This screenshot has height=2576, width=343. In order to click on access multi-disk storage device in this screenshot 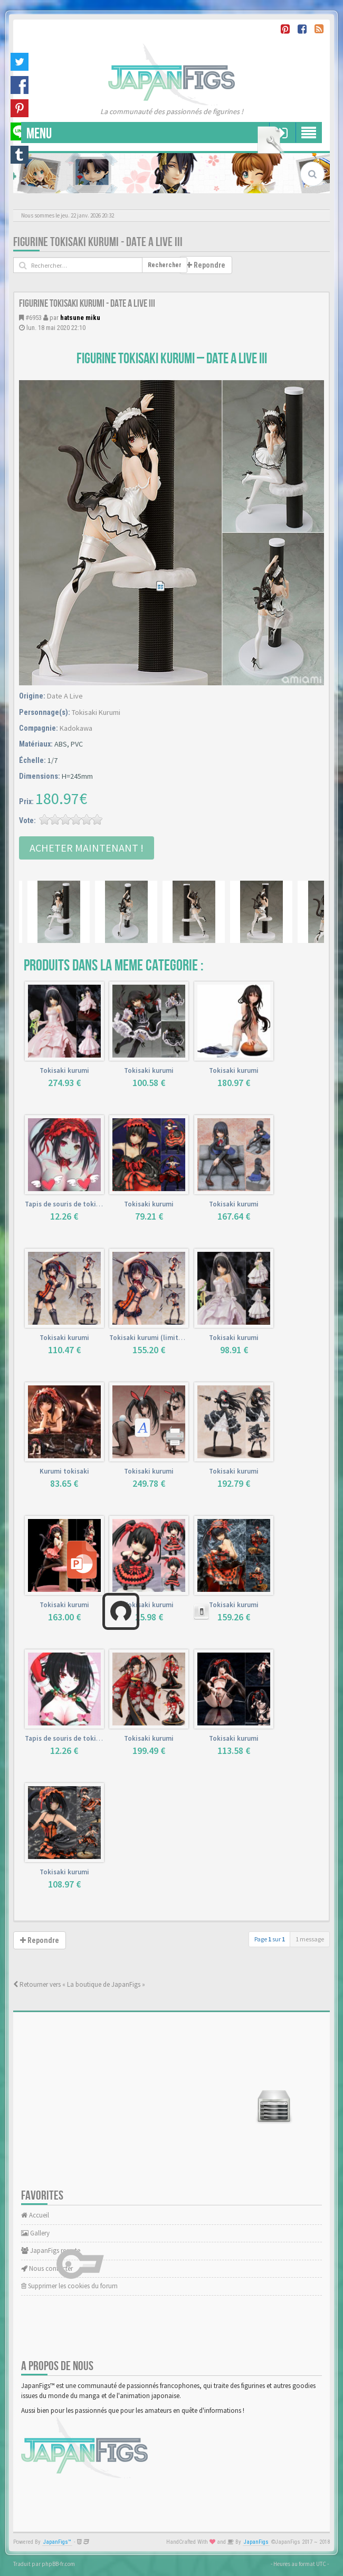, I will do `click(274, 2106)`.